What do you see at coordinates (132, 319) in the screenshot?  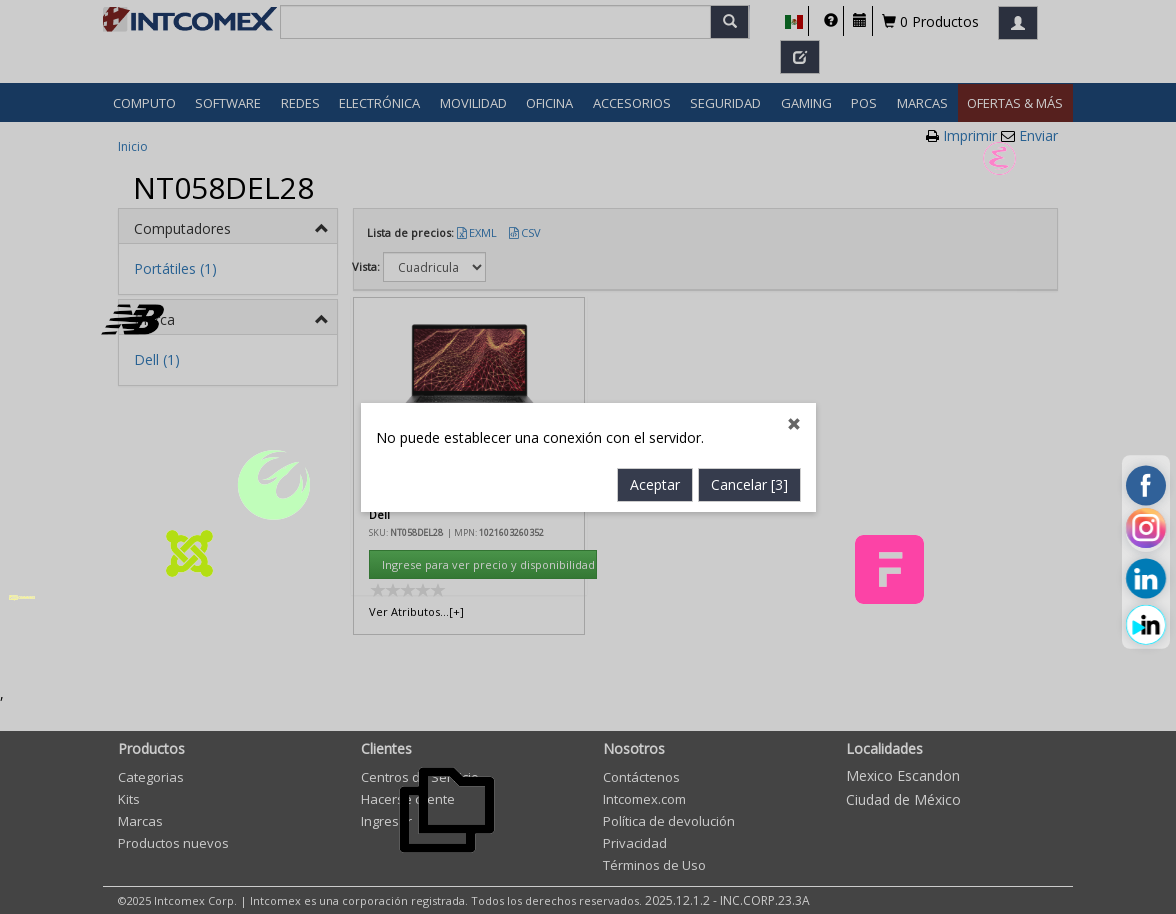 I see `New Balance brand logo` at bounding box center [132, 319].